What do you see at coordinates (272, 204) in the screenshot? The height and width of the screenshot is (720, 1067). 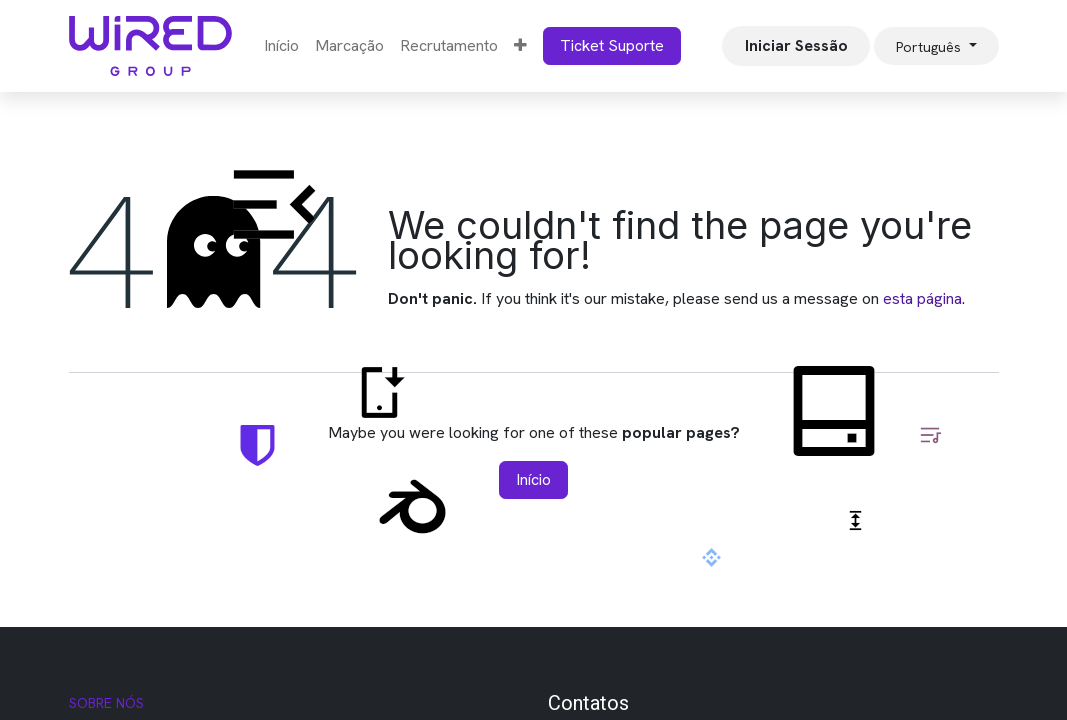 I see `collapse sidebar or navigation panel` at bounding box center [272, 204].